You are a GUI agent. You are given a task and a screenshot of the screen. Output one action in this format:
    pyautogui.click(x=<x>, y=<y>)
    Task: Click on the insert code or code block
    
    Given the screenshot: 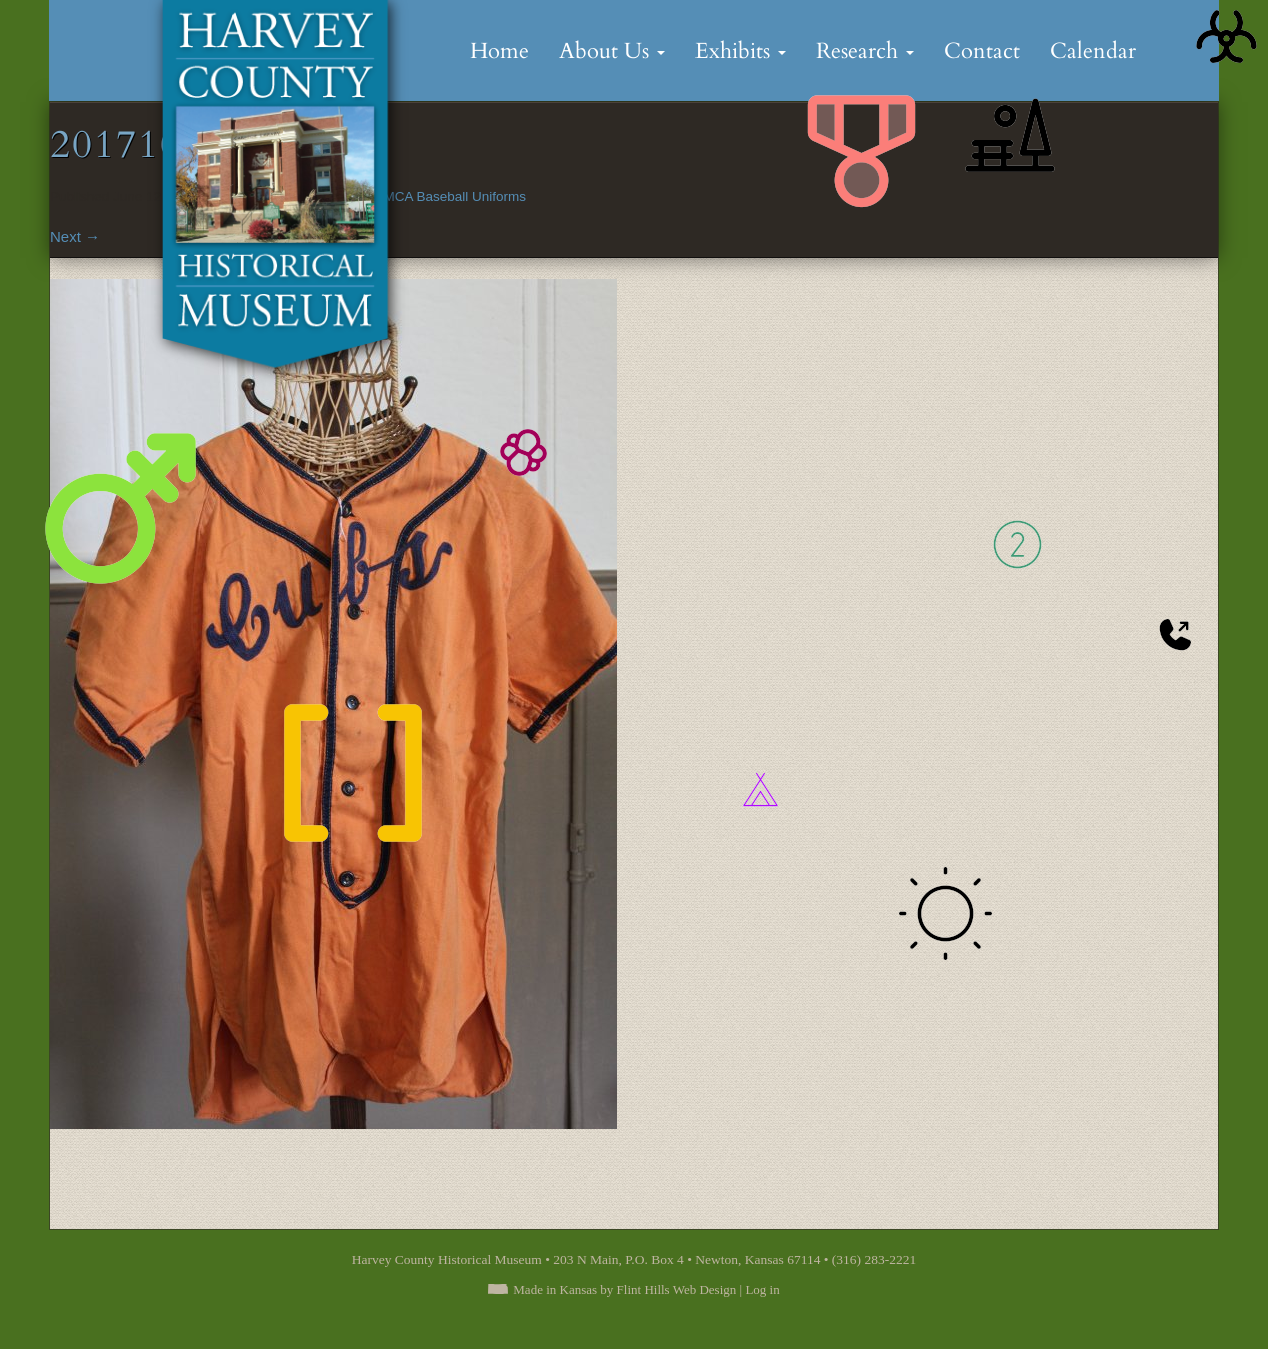 What is the action you would take?
    pyautogui.click(x=353, y=773)
    